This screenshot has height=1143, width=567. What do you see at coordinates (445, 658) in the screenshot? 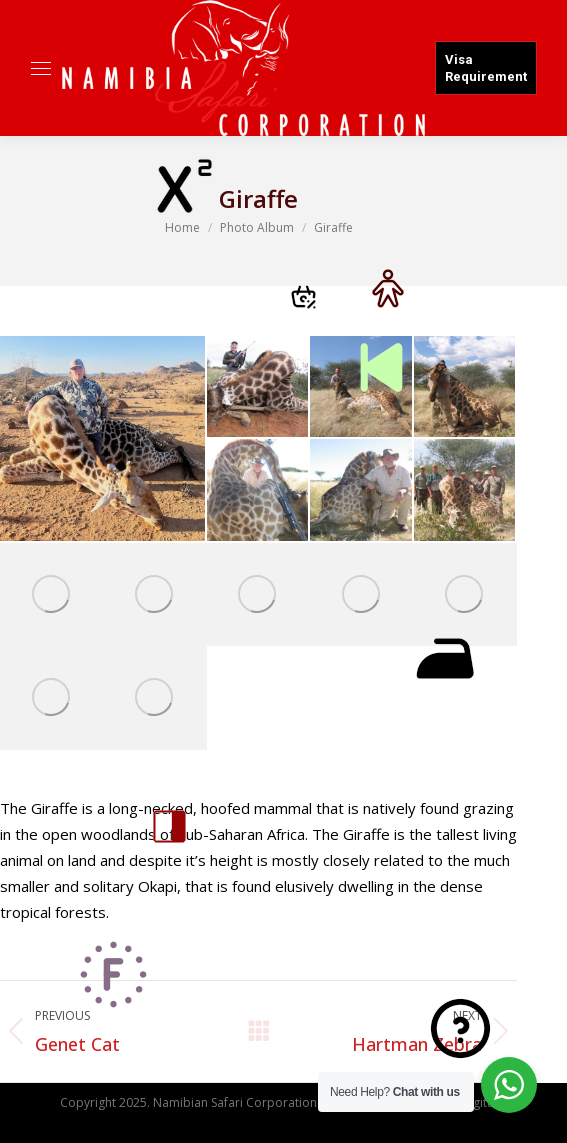
I see `ironing or garment care instructions` at bounding box center [445, 658].